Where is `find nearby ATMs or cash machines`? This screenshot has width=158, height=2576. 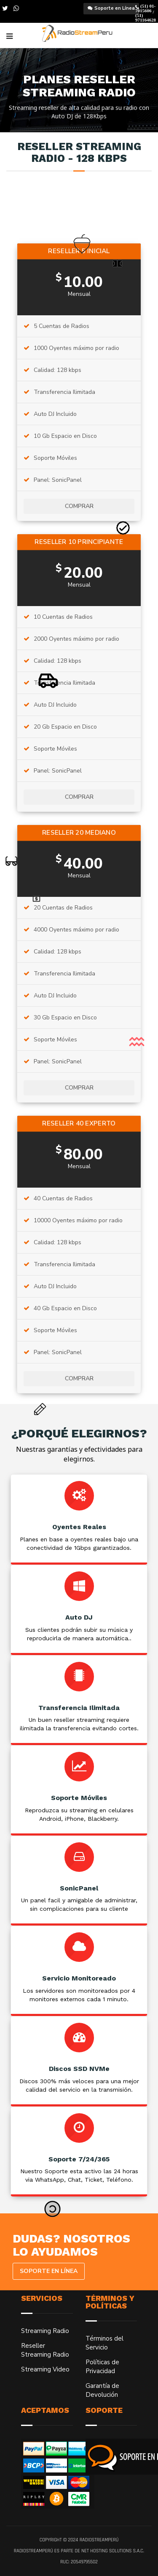
find nearby ATMs or cash machines is located at coordinates (36, 899).